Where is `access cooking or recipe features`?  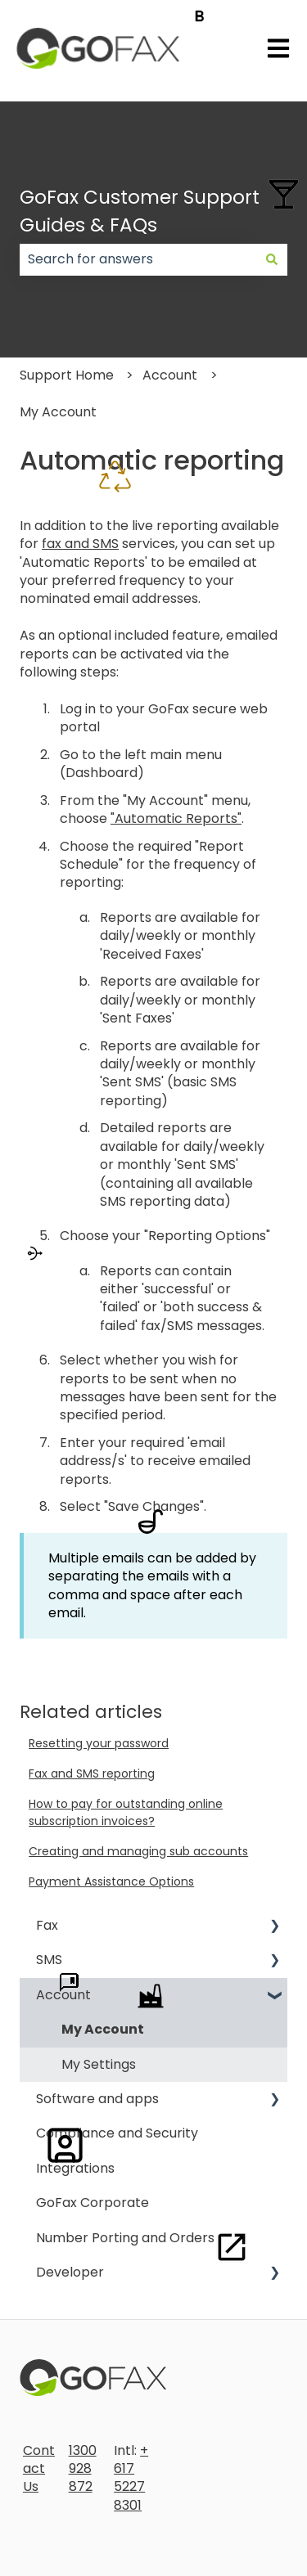 access cooking or recipe features is located at coordinates (151, 1522).